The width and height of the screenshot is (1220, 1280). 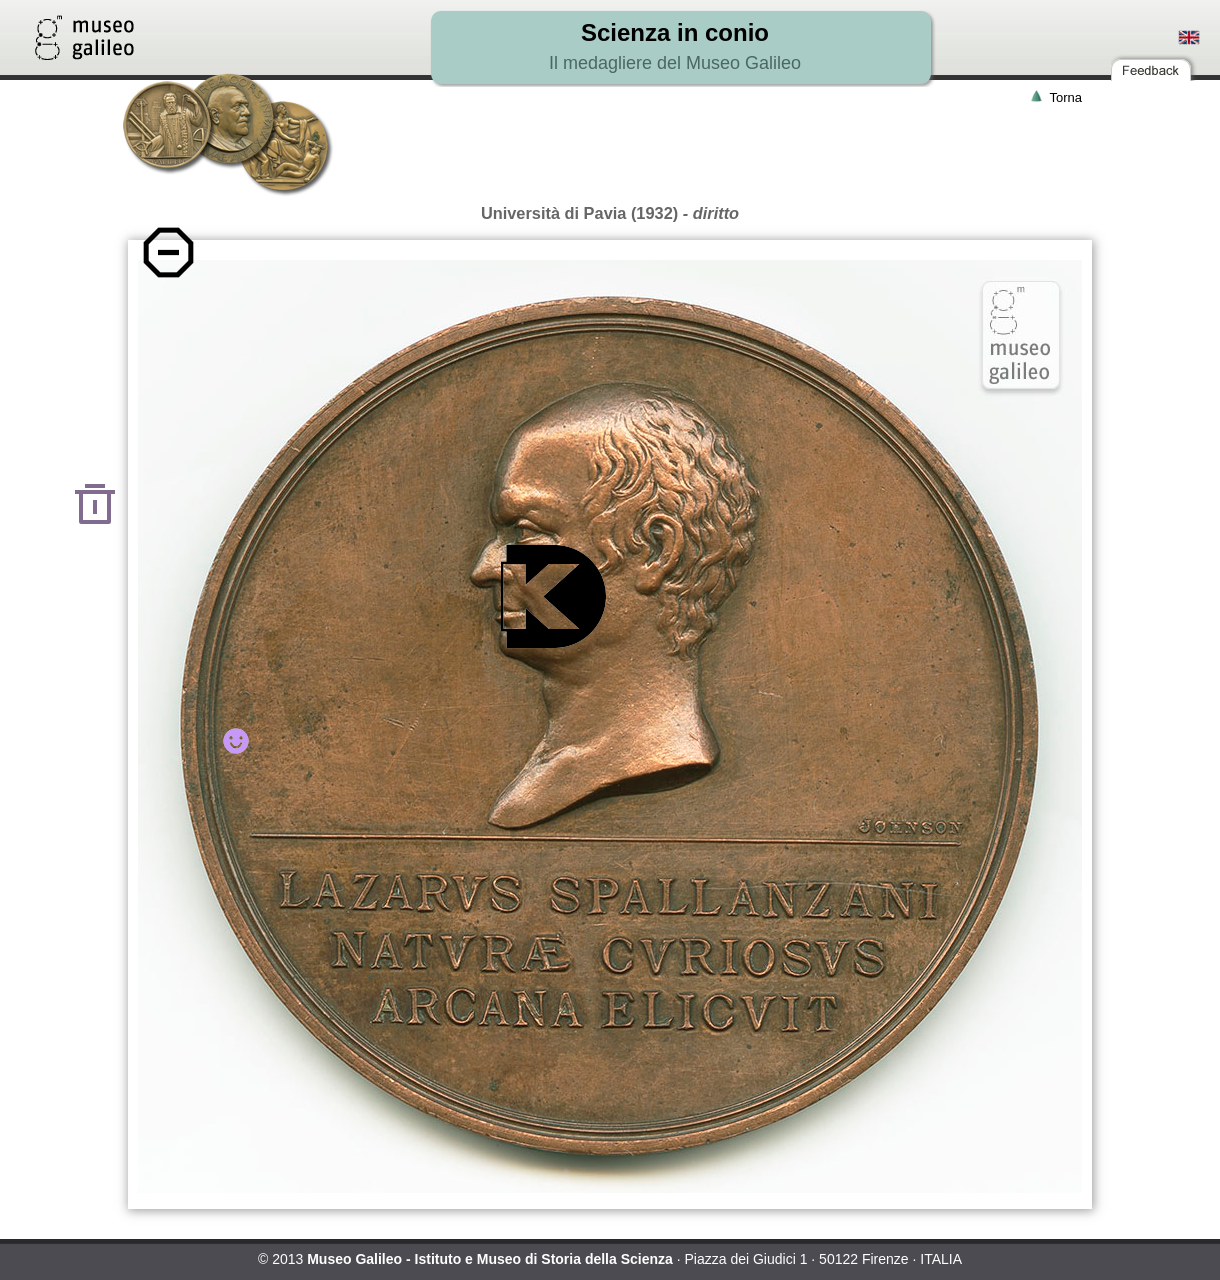 What do you see at coordinates (168, 252) in the screenshot?
I see `indicates spam or blocked content` at bounding box center [168, 252].